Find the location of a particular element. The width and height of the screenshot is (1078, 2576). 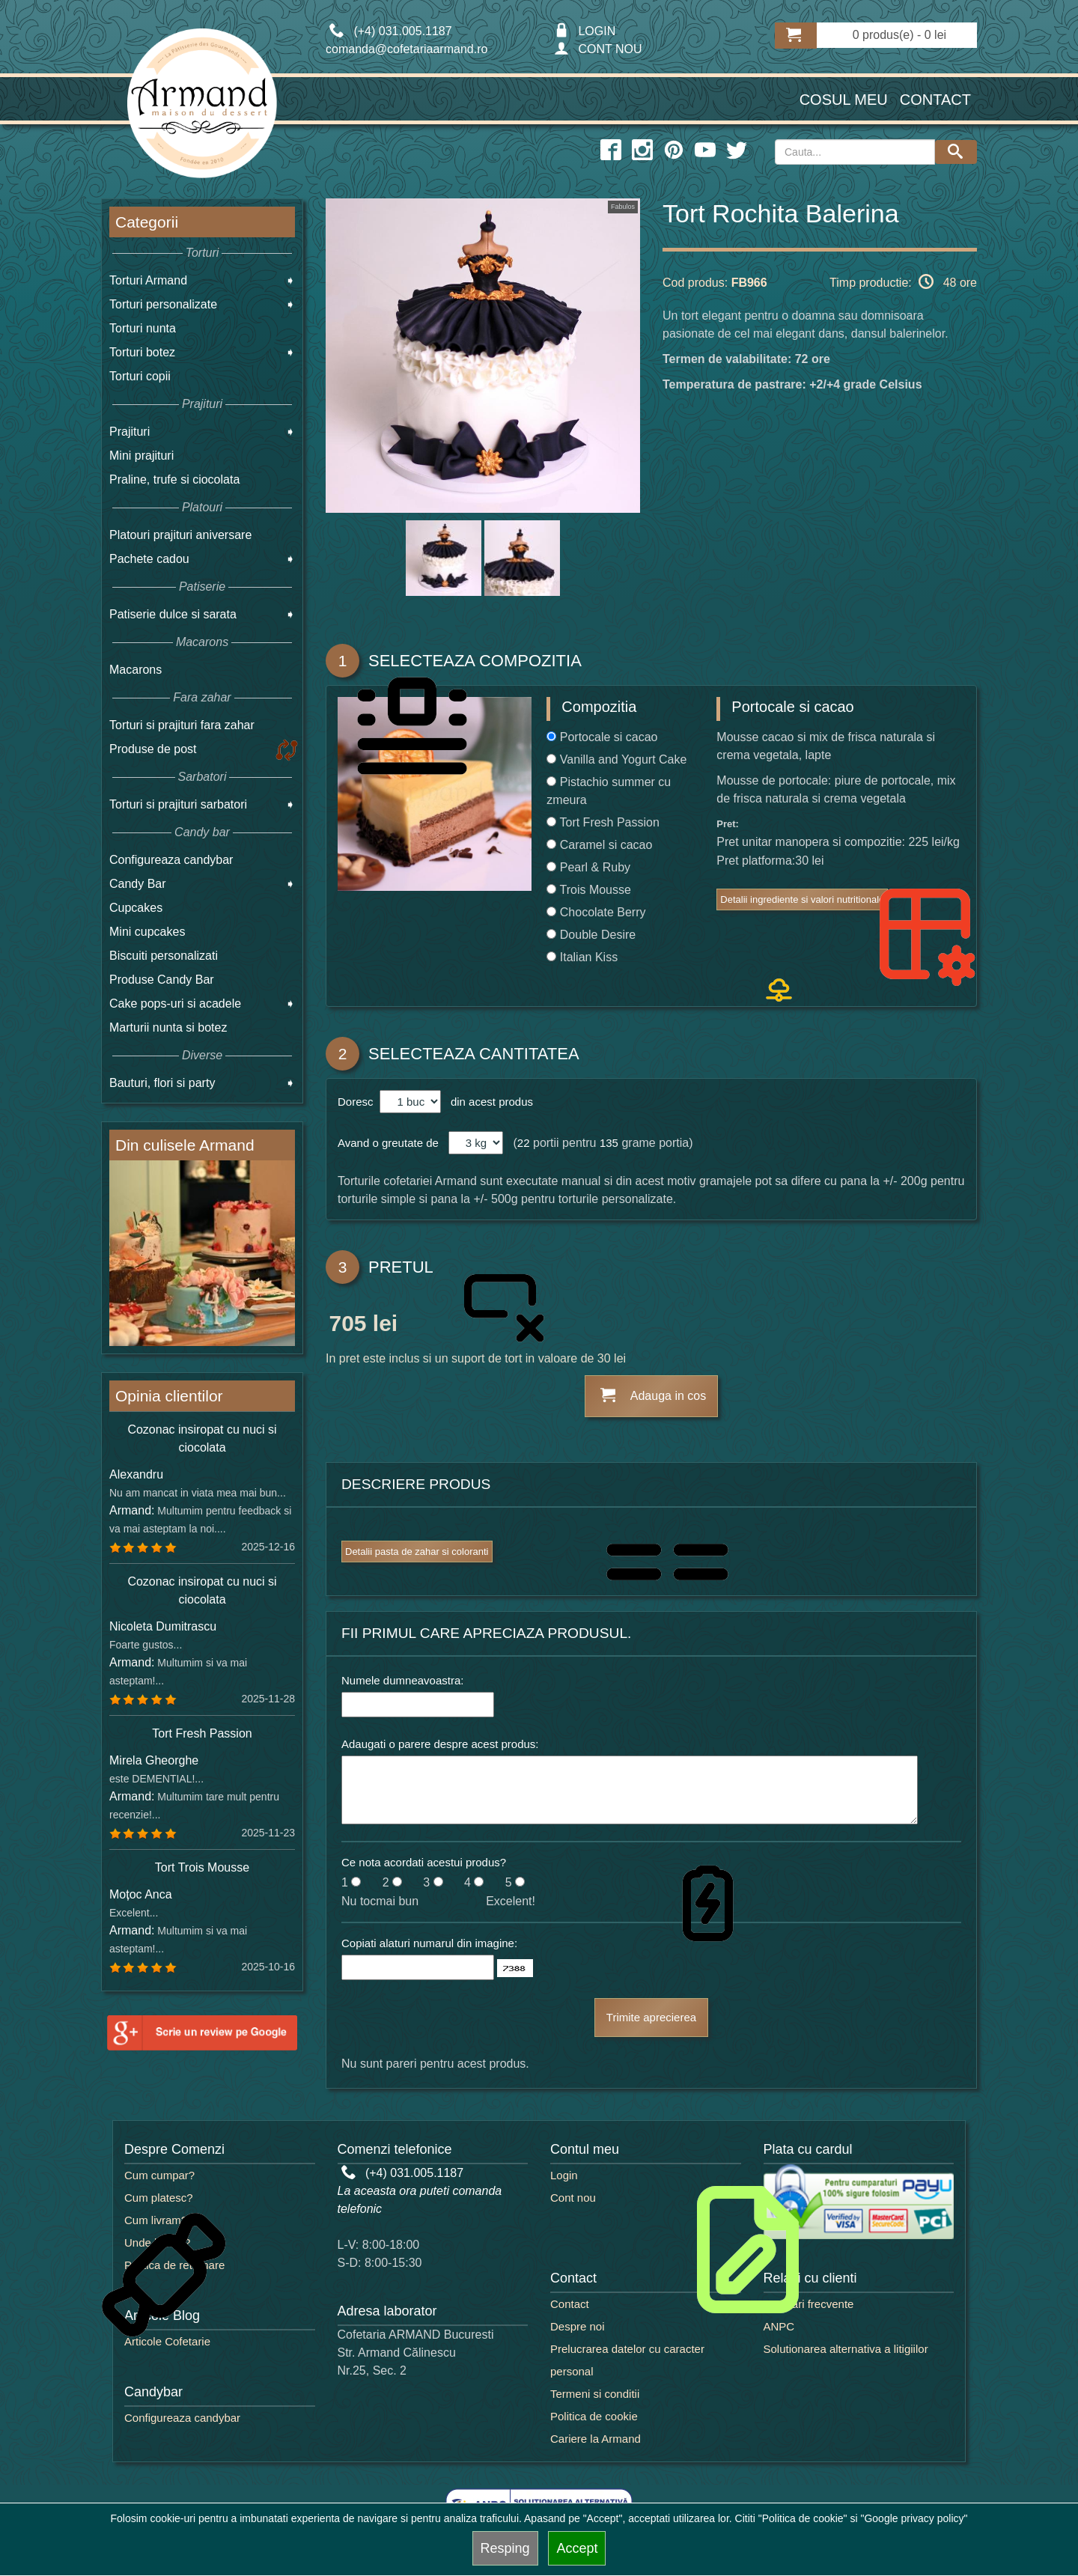

access candy crush or similar game is located at coordinates (165, 2276).